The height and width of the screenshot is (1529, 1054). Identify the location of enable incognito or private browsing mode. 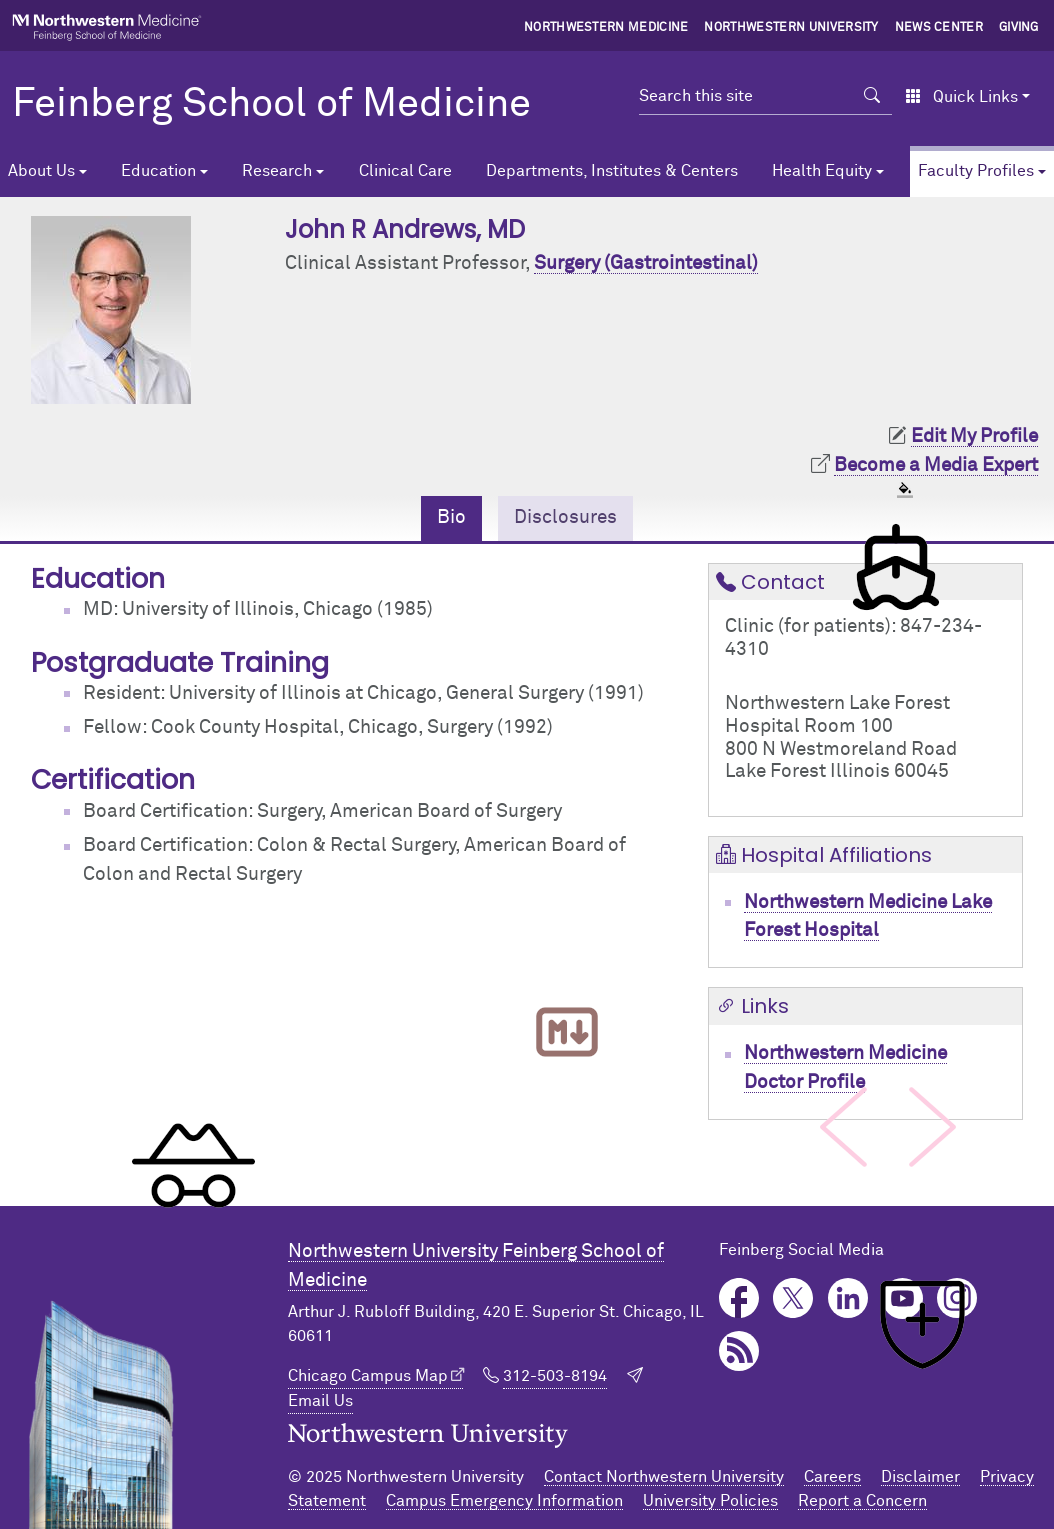
(193, 1165).